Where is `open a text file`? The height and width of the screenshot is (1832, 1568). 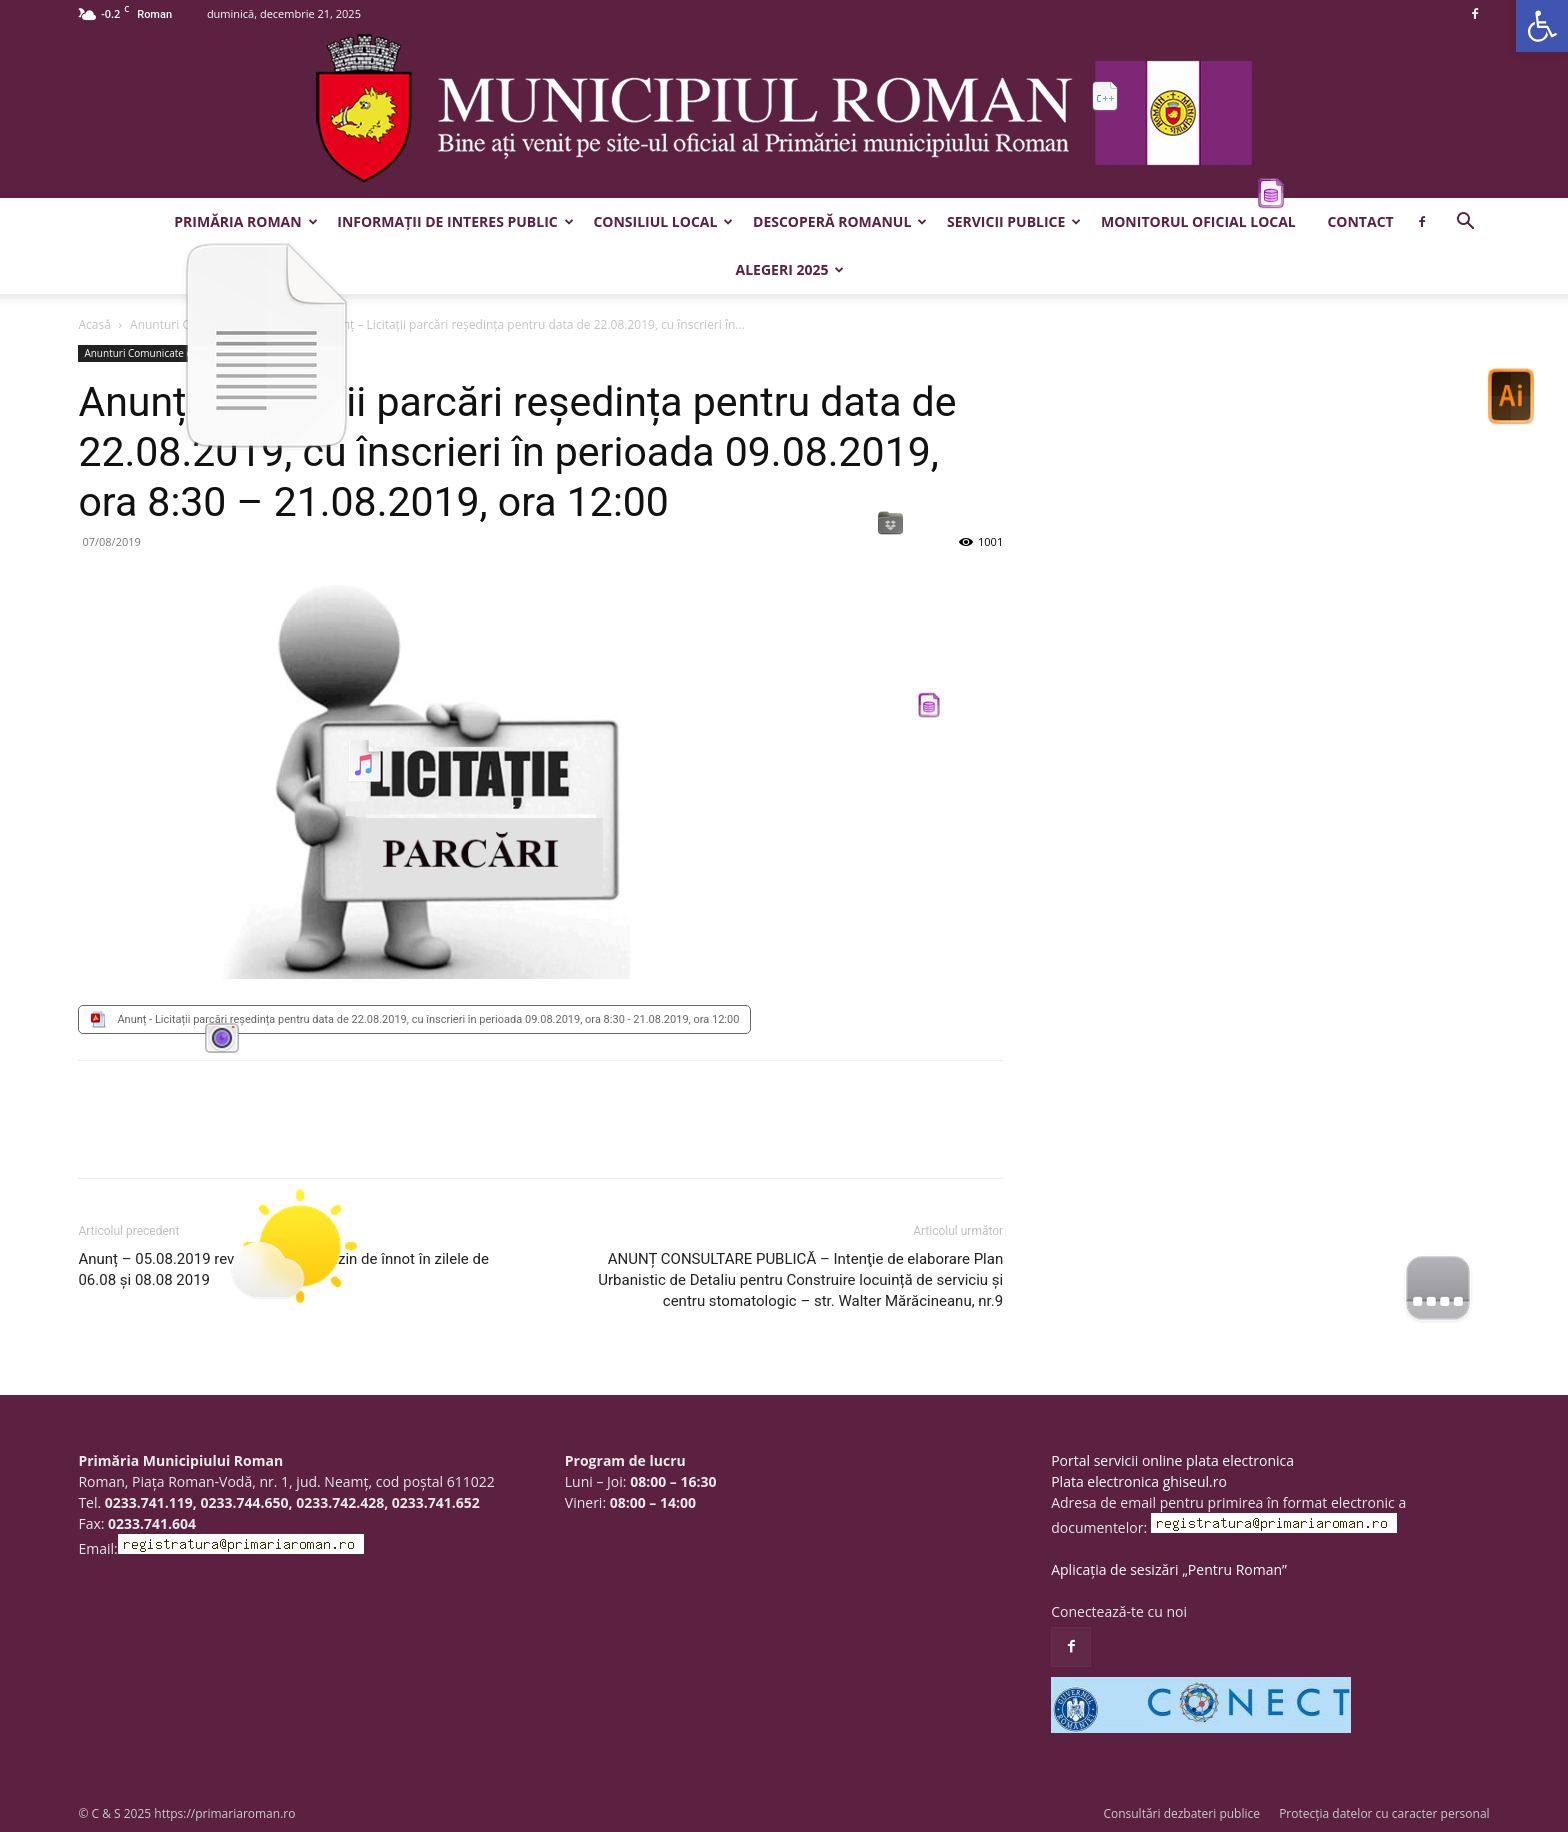 open a text file is located at coordinates (266, 345).